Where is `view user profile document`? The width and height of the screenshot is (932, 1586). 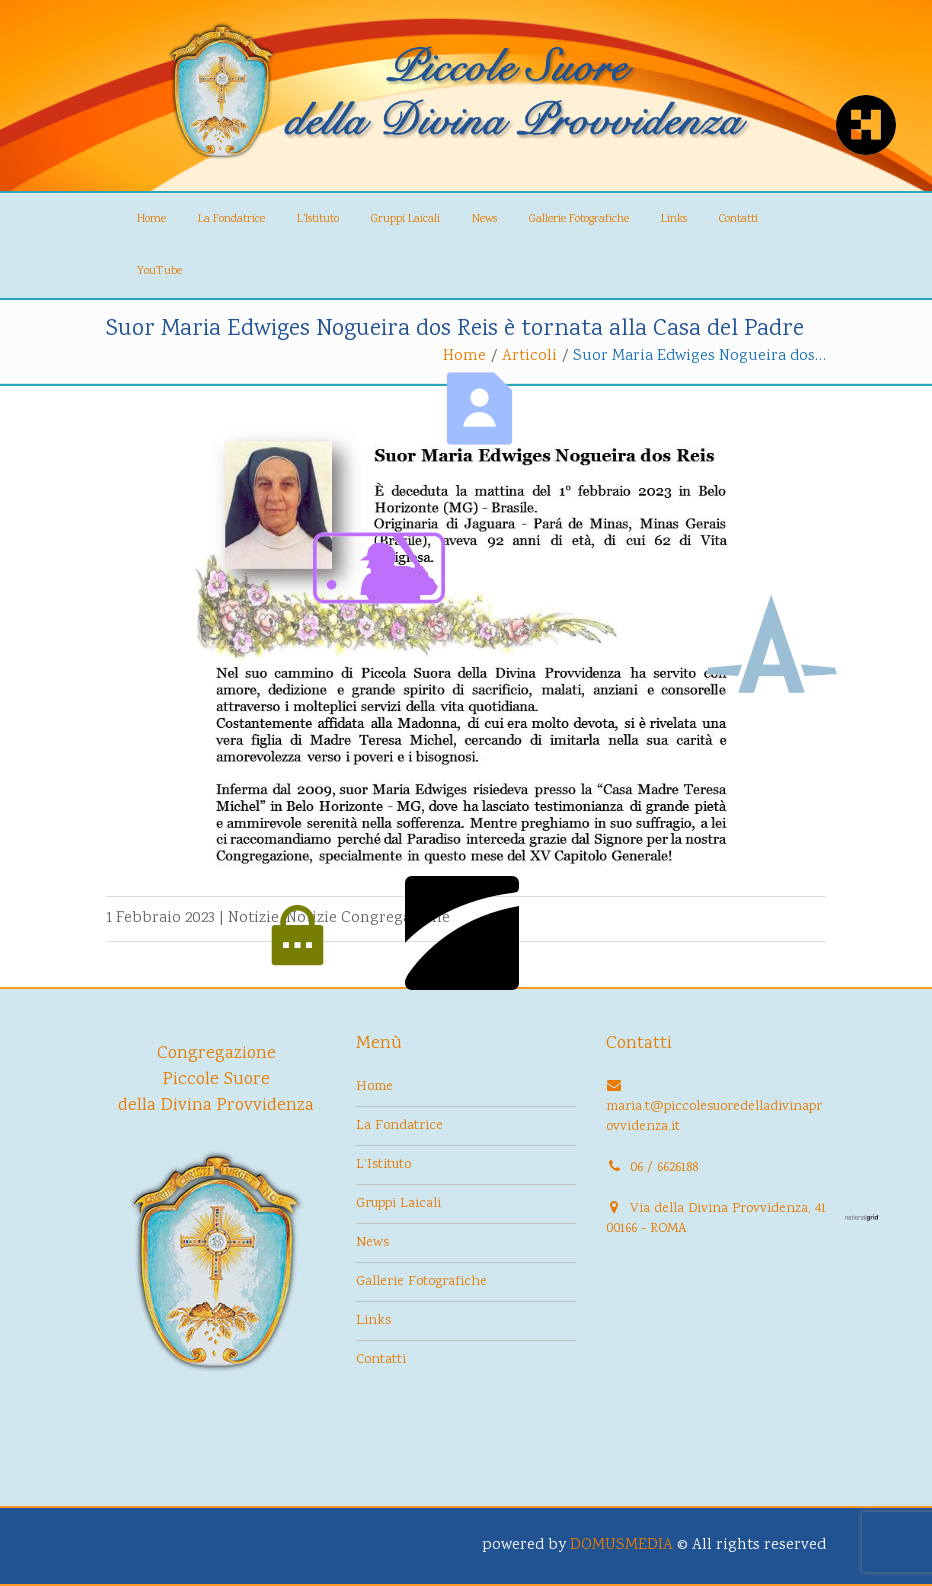 view user profile document is located at coordinates (479, 408).